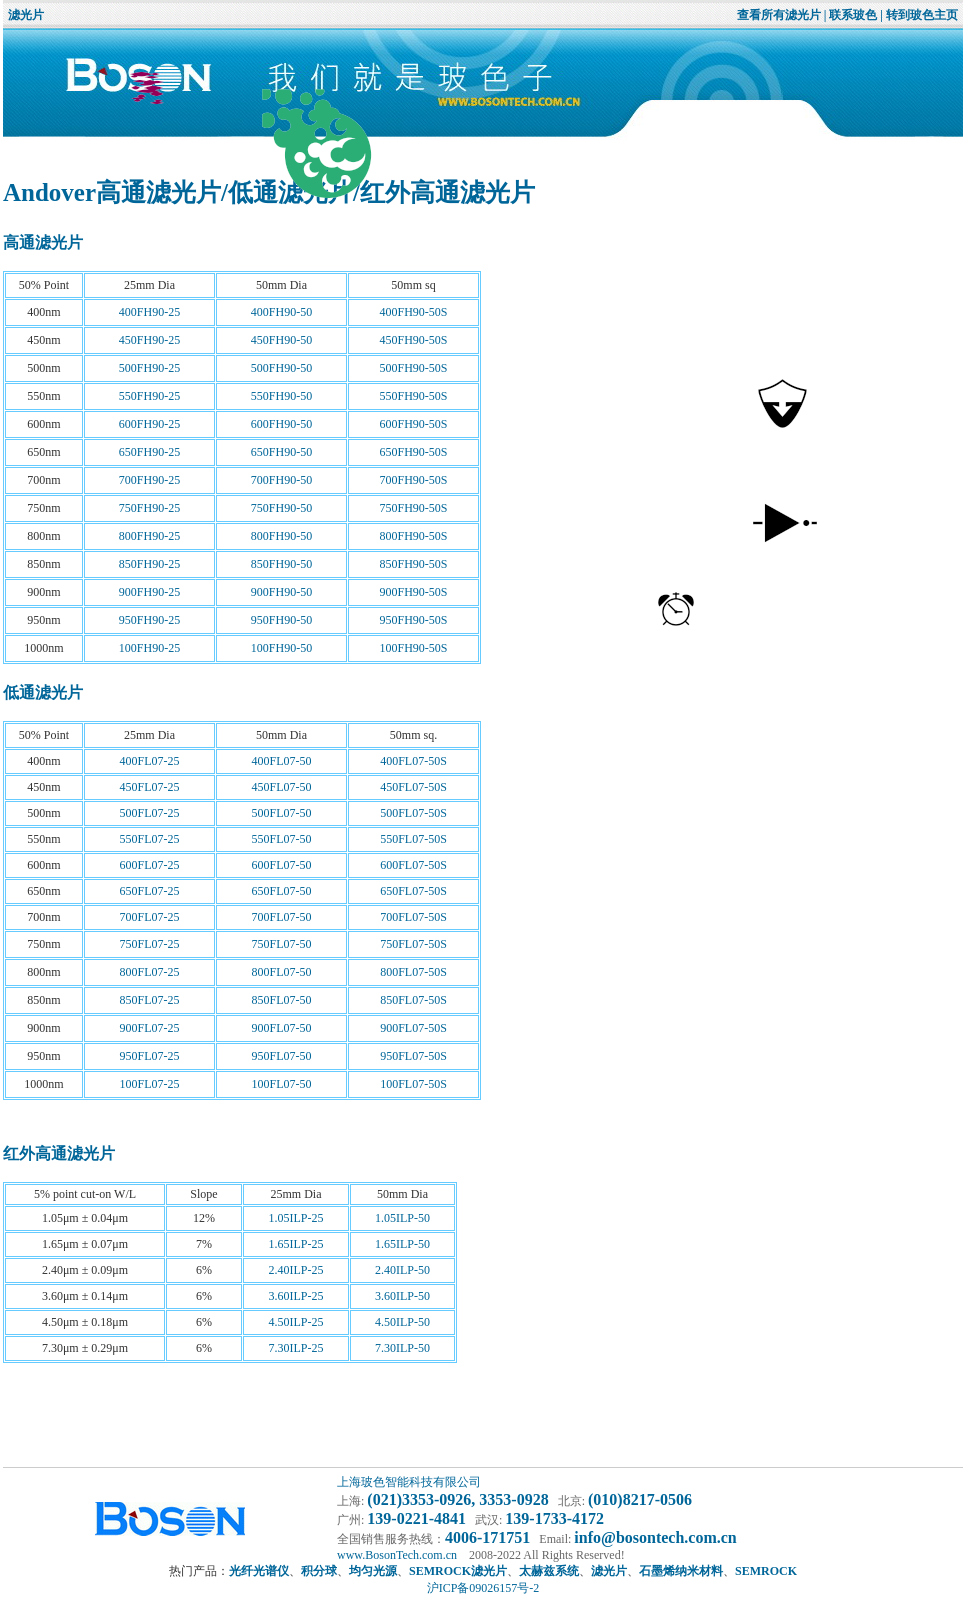  Describe the element at coordinates (147, 88) in the screenshot. I see `indicates foggy weather conditions` at that location.